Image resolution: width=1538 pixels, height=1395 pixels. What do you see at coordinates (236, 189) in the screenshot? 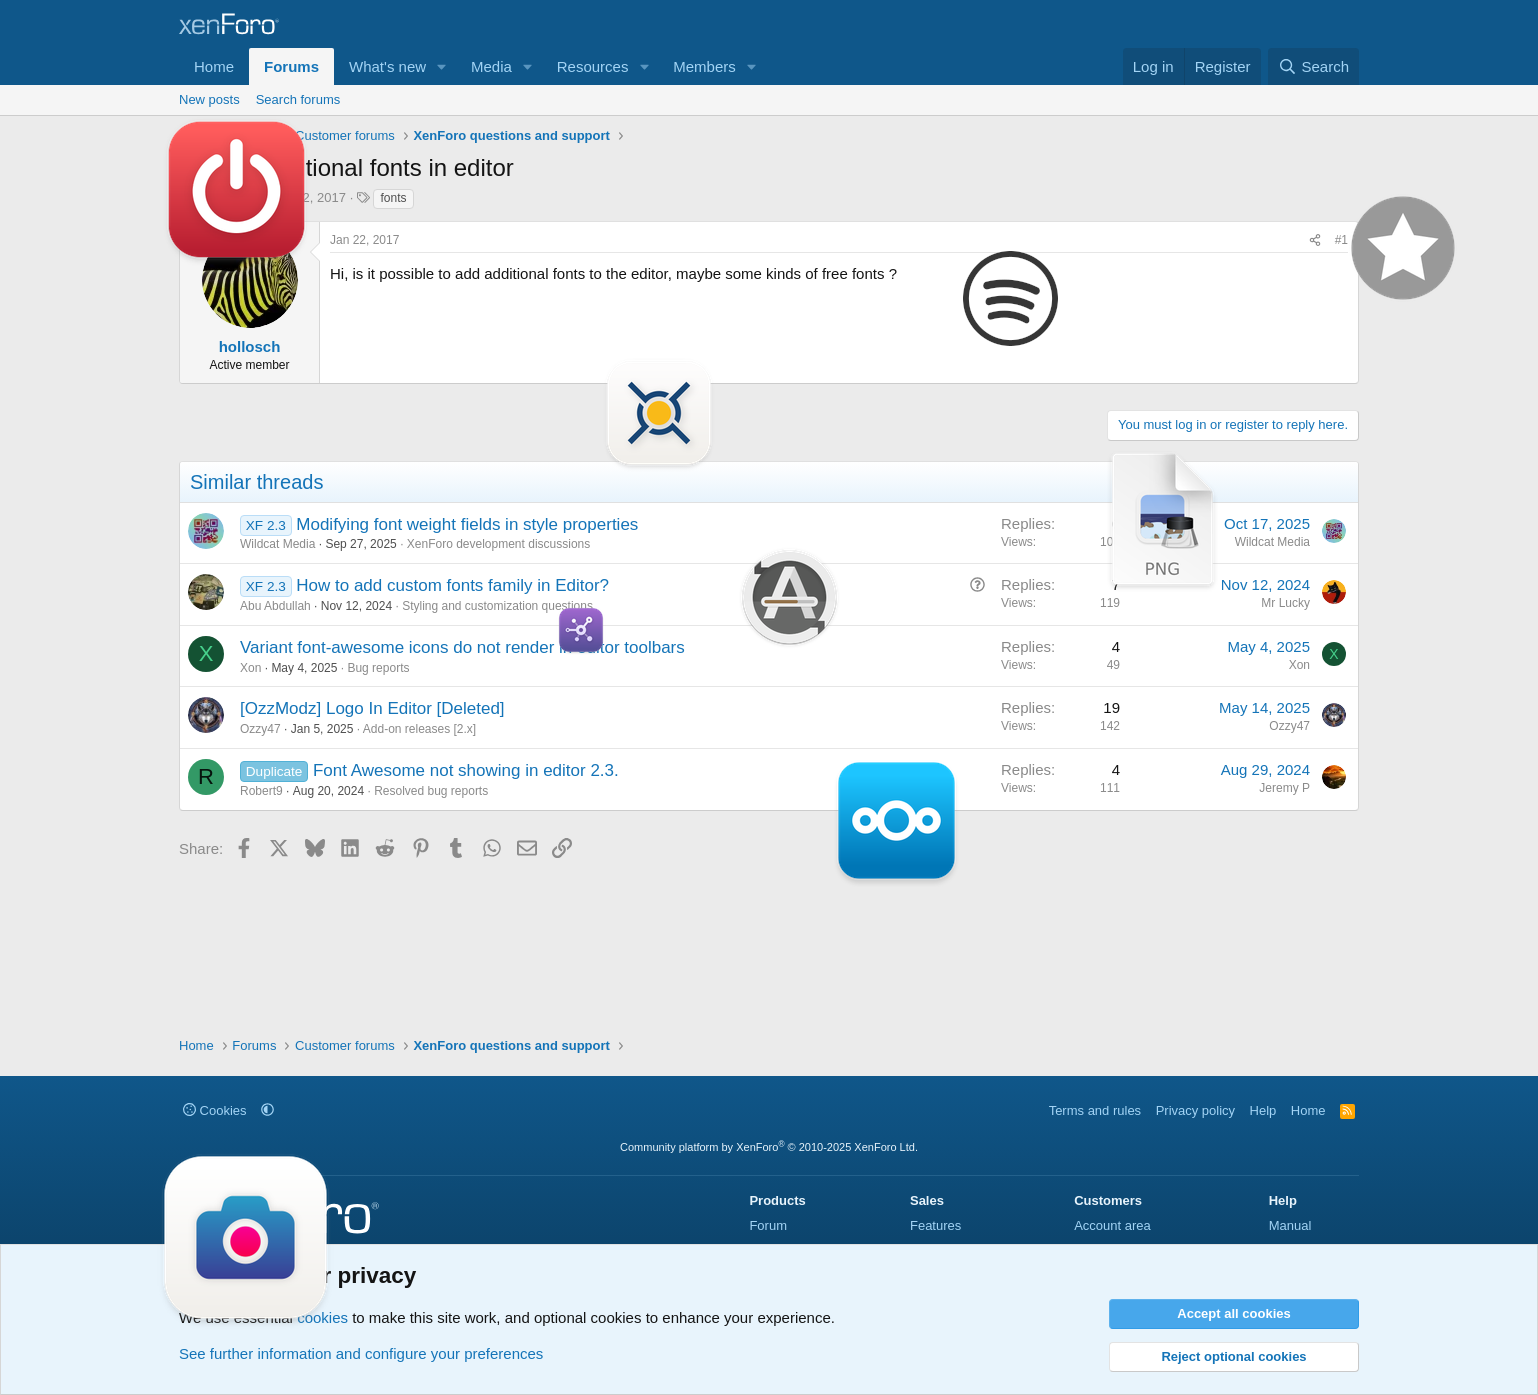
I see `shut down or power off the device` at bounding box center [236, 189].